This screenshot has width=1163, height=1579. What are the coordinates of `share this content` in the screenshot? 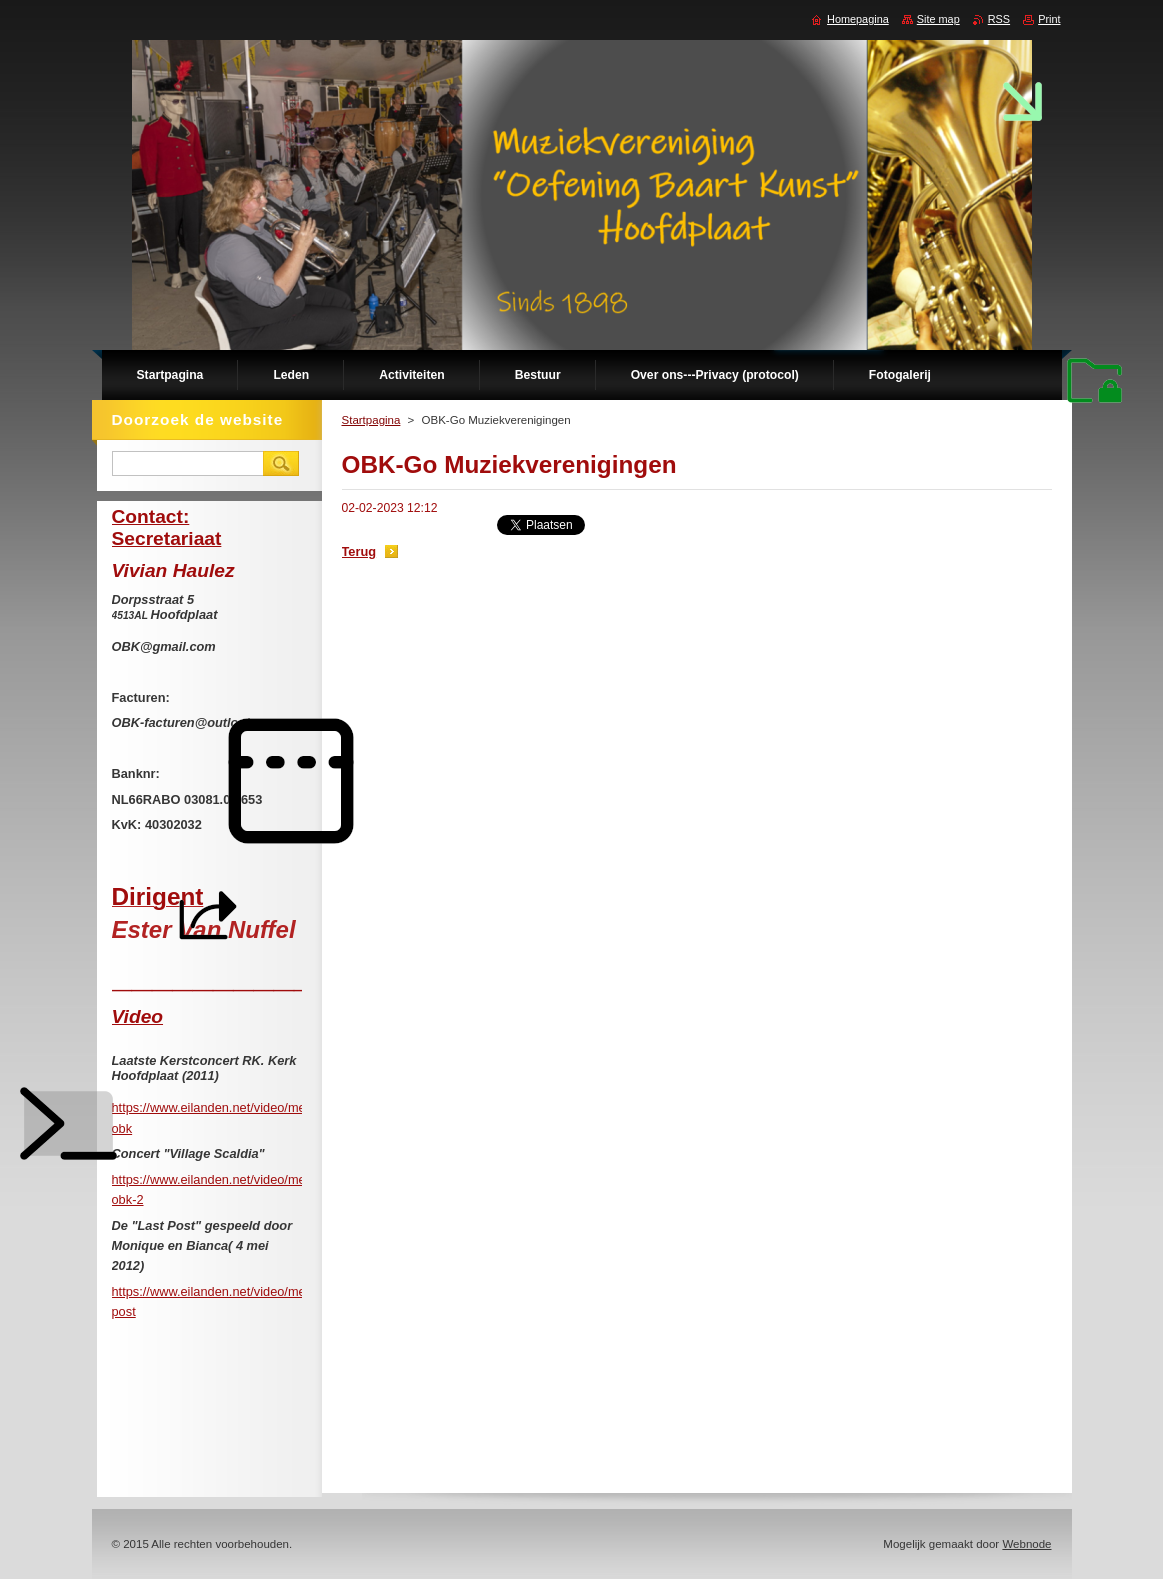 It's located at (208, 913).